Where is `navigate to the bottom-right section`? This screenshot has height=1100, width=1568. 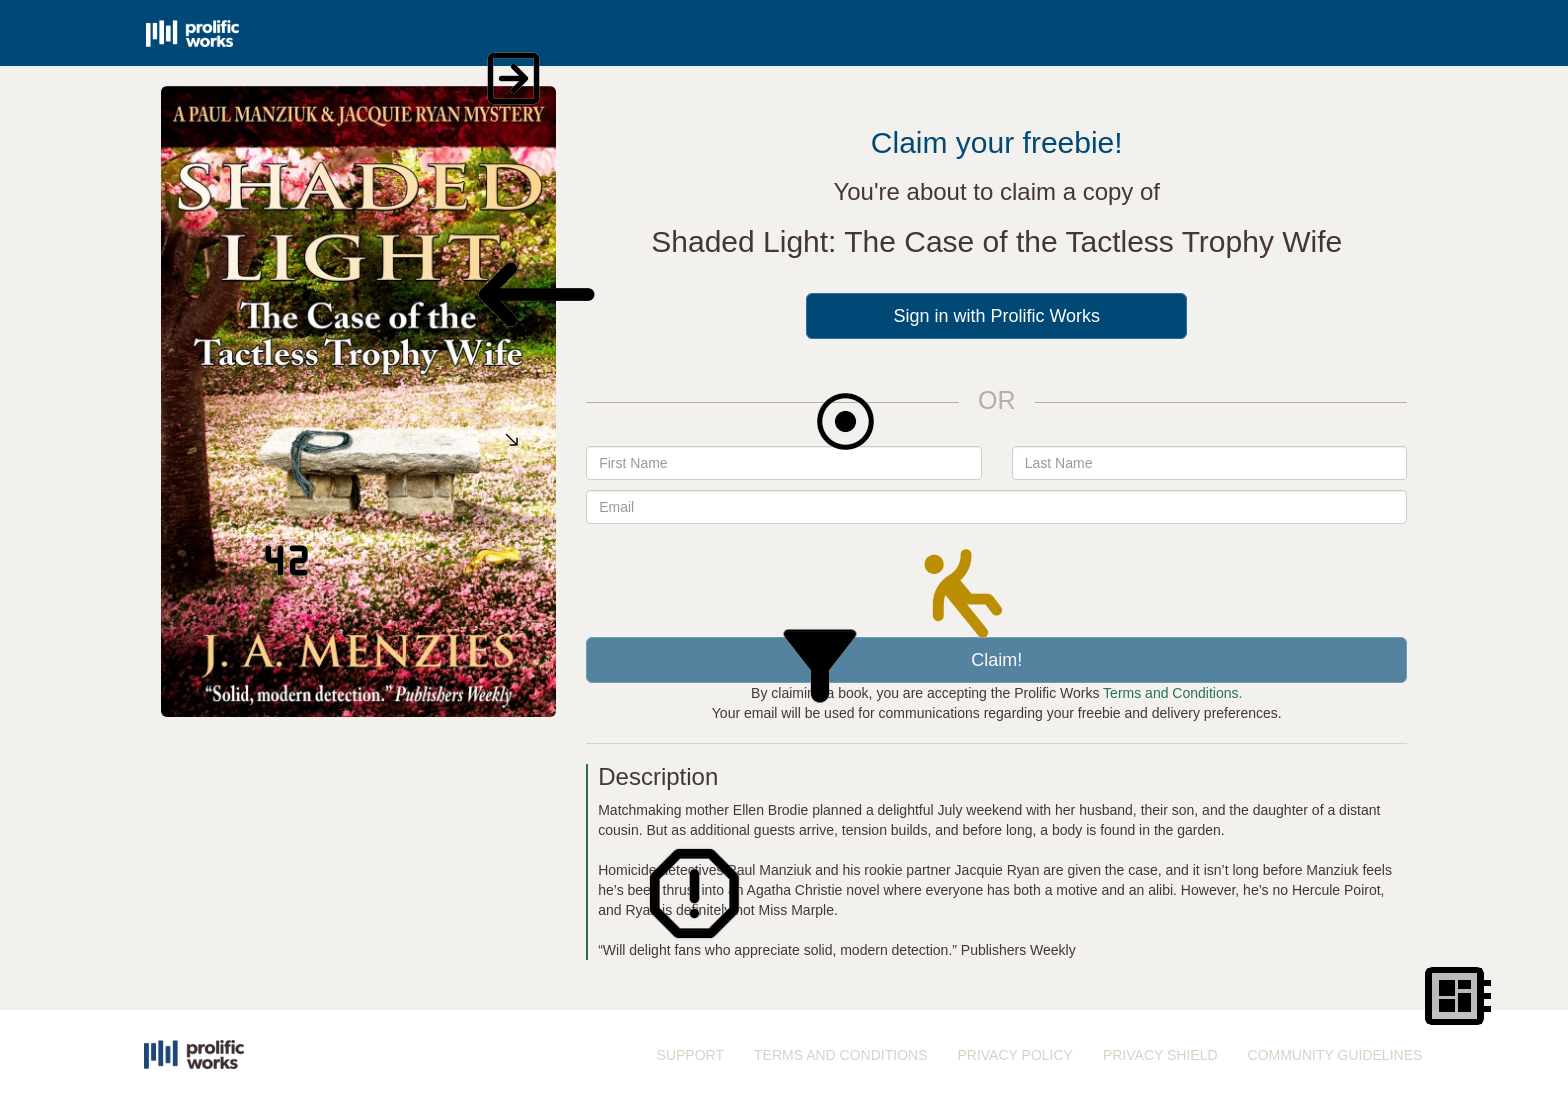
navigate to the bottom-right section is located at coordinates (512, 440).